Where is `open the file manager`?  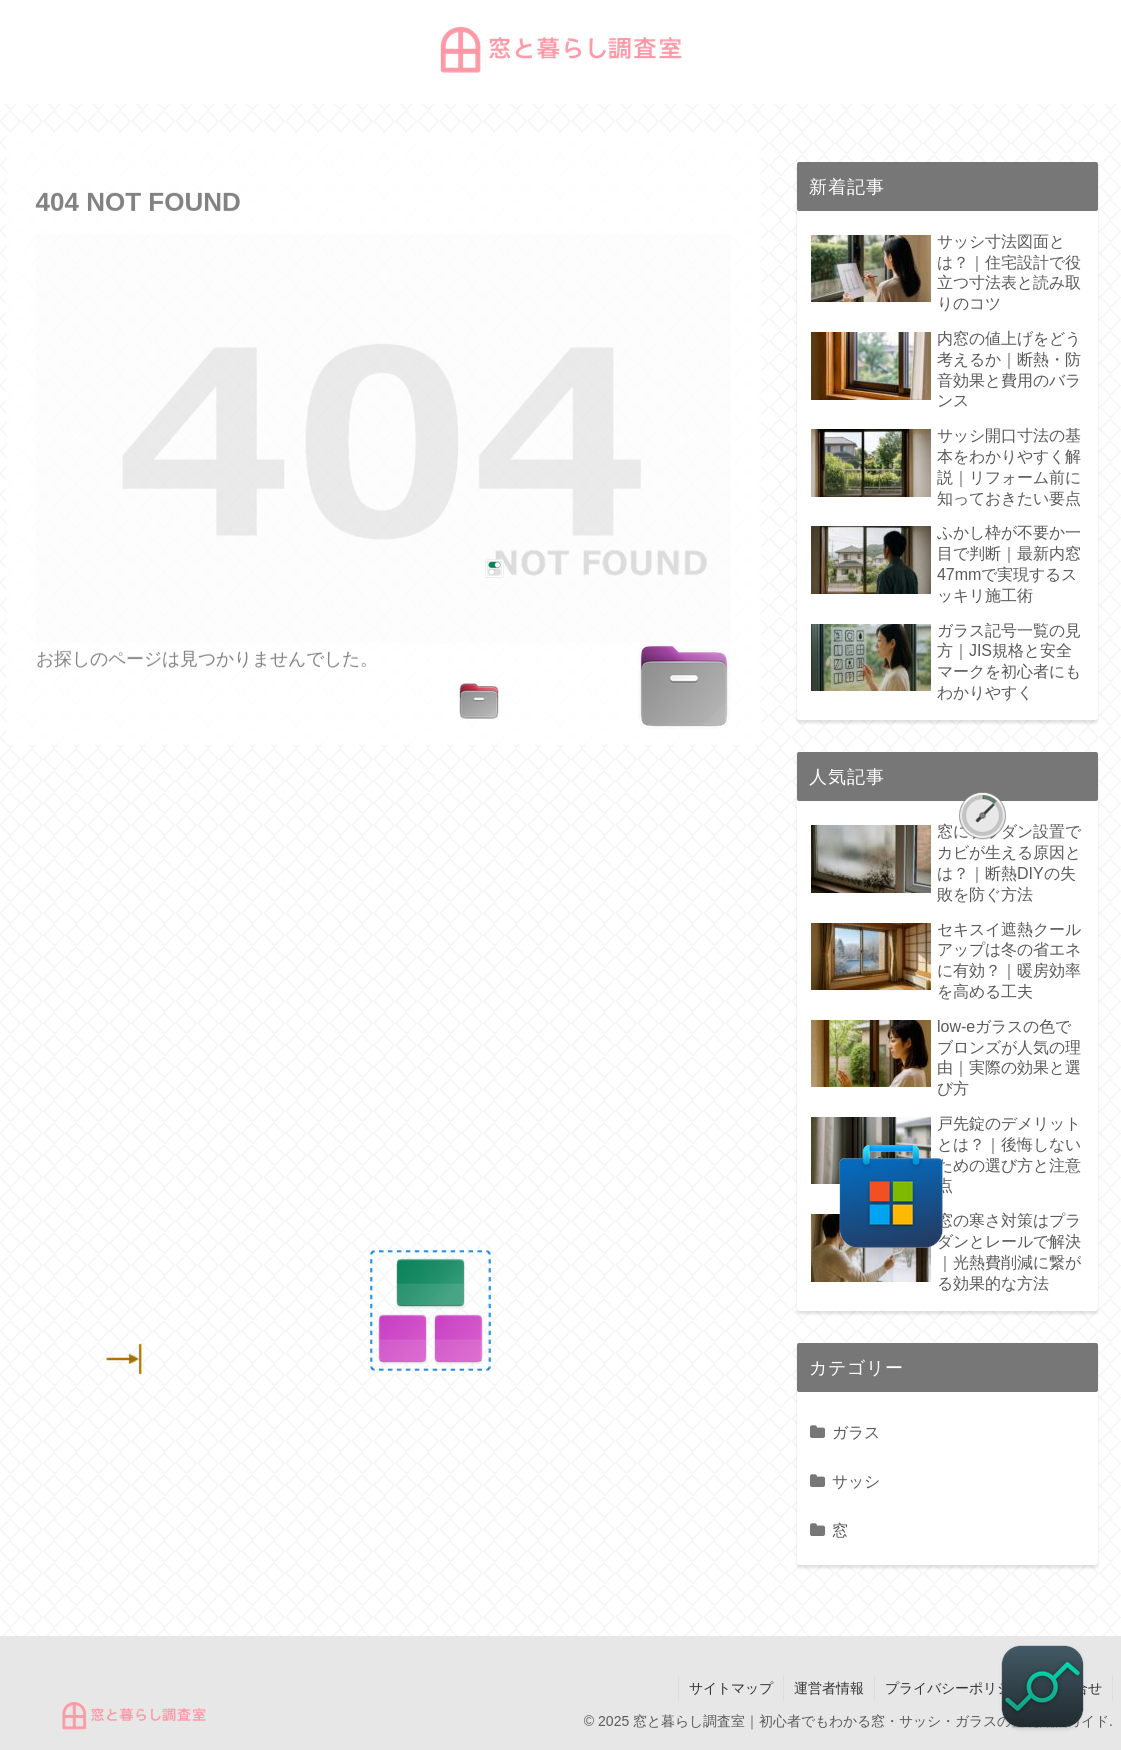
open the file manager is located at coordinates (479, 701).